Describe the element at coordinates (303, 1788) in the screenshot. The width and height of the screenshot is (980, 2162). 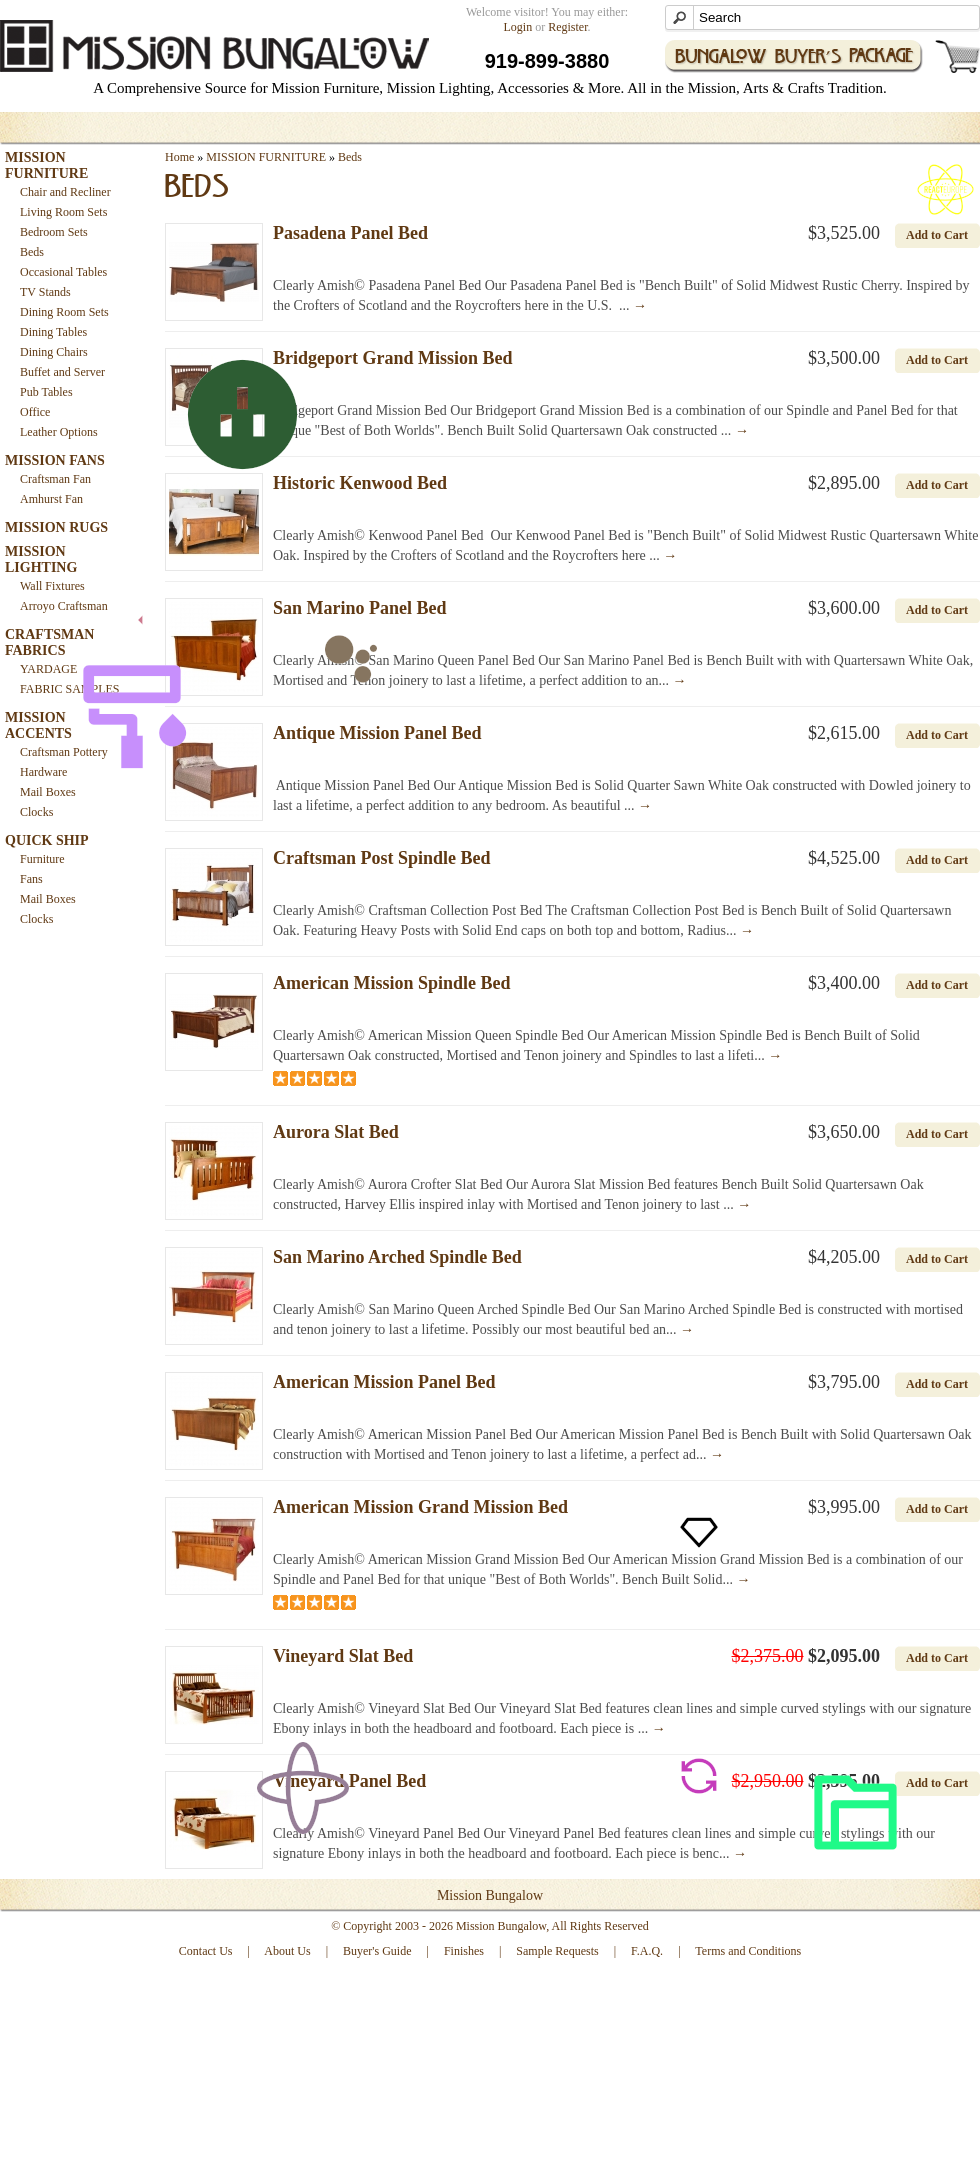
I see `Temporal workflow platform logo` at that location.